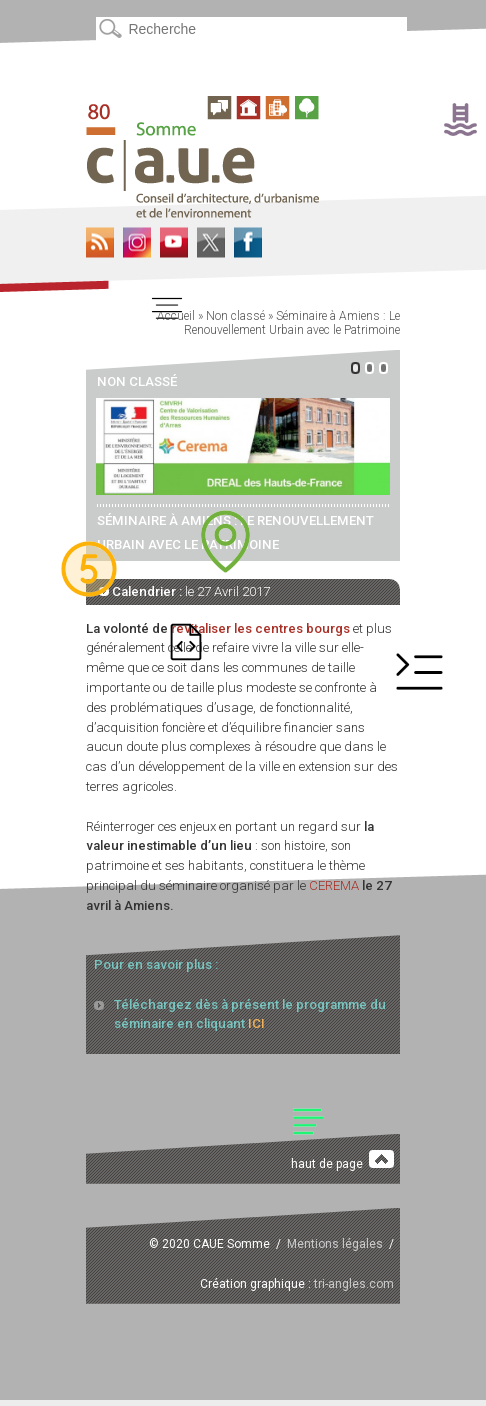 Image resolution: width=486 pixels, height=1406 pixels. What do you see at coordinates (186, 642) in the screenshot?
I see `view source code file` at bounding box center [186, 642].